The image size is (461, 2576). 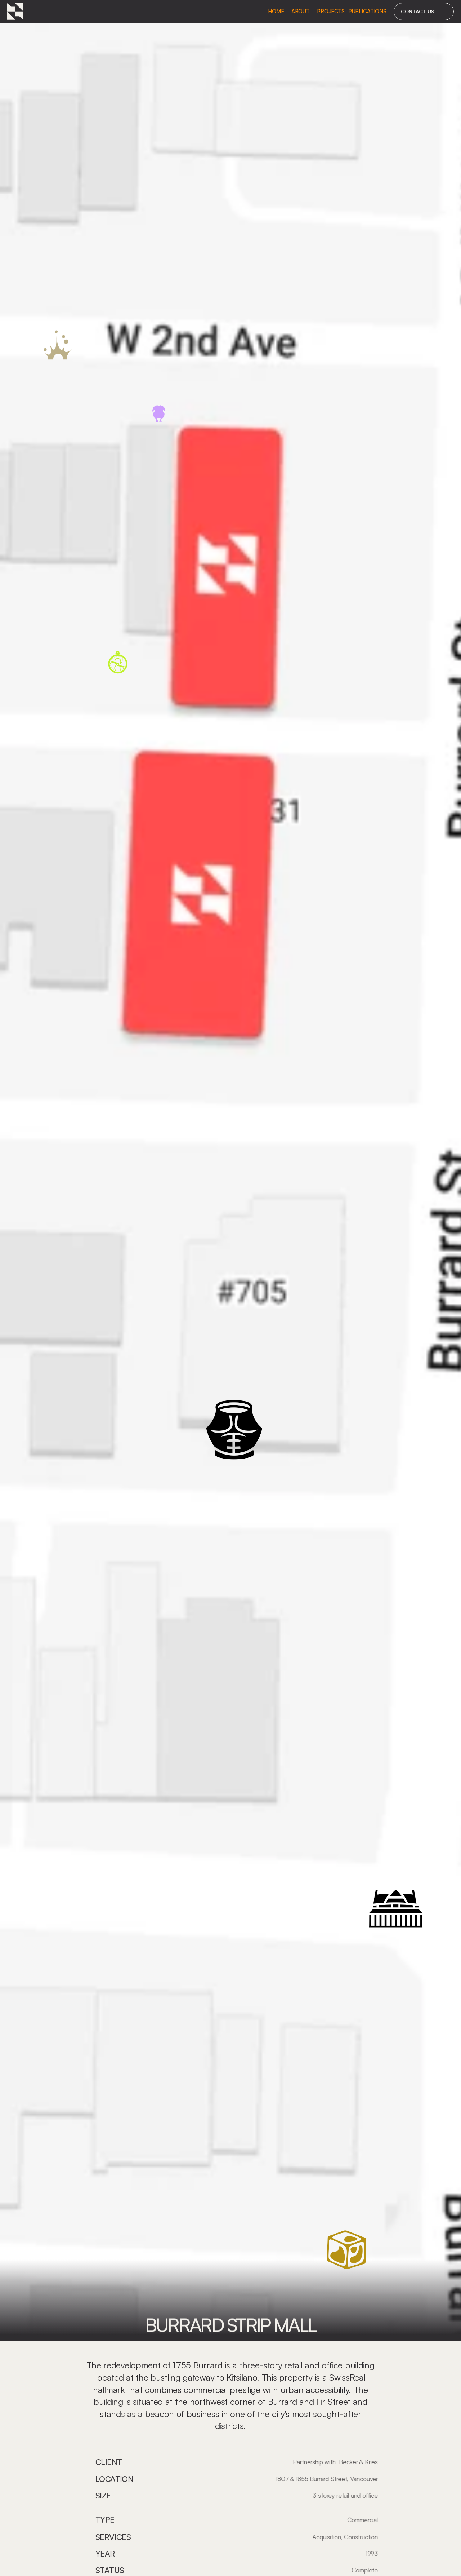 What do you see at coordinates (118, 662) in the screenshot?
I see `navigate to astronomy or celestial tools` at bounding box center [118, 662].